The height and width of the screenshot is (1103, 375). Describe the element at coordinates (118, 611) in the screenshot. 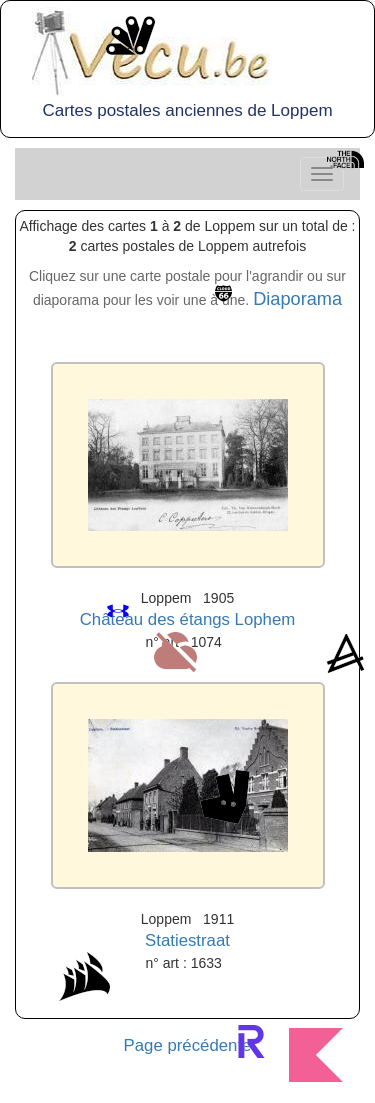

I see `under armour brand logo` at that location.